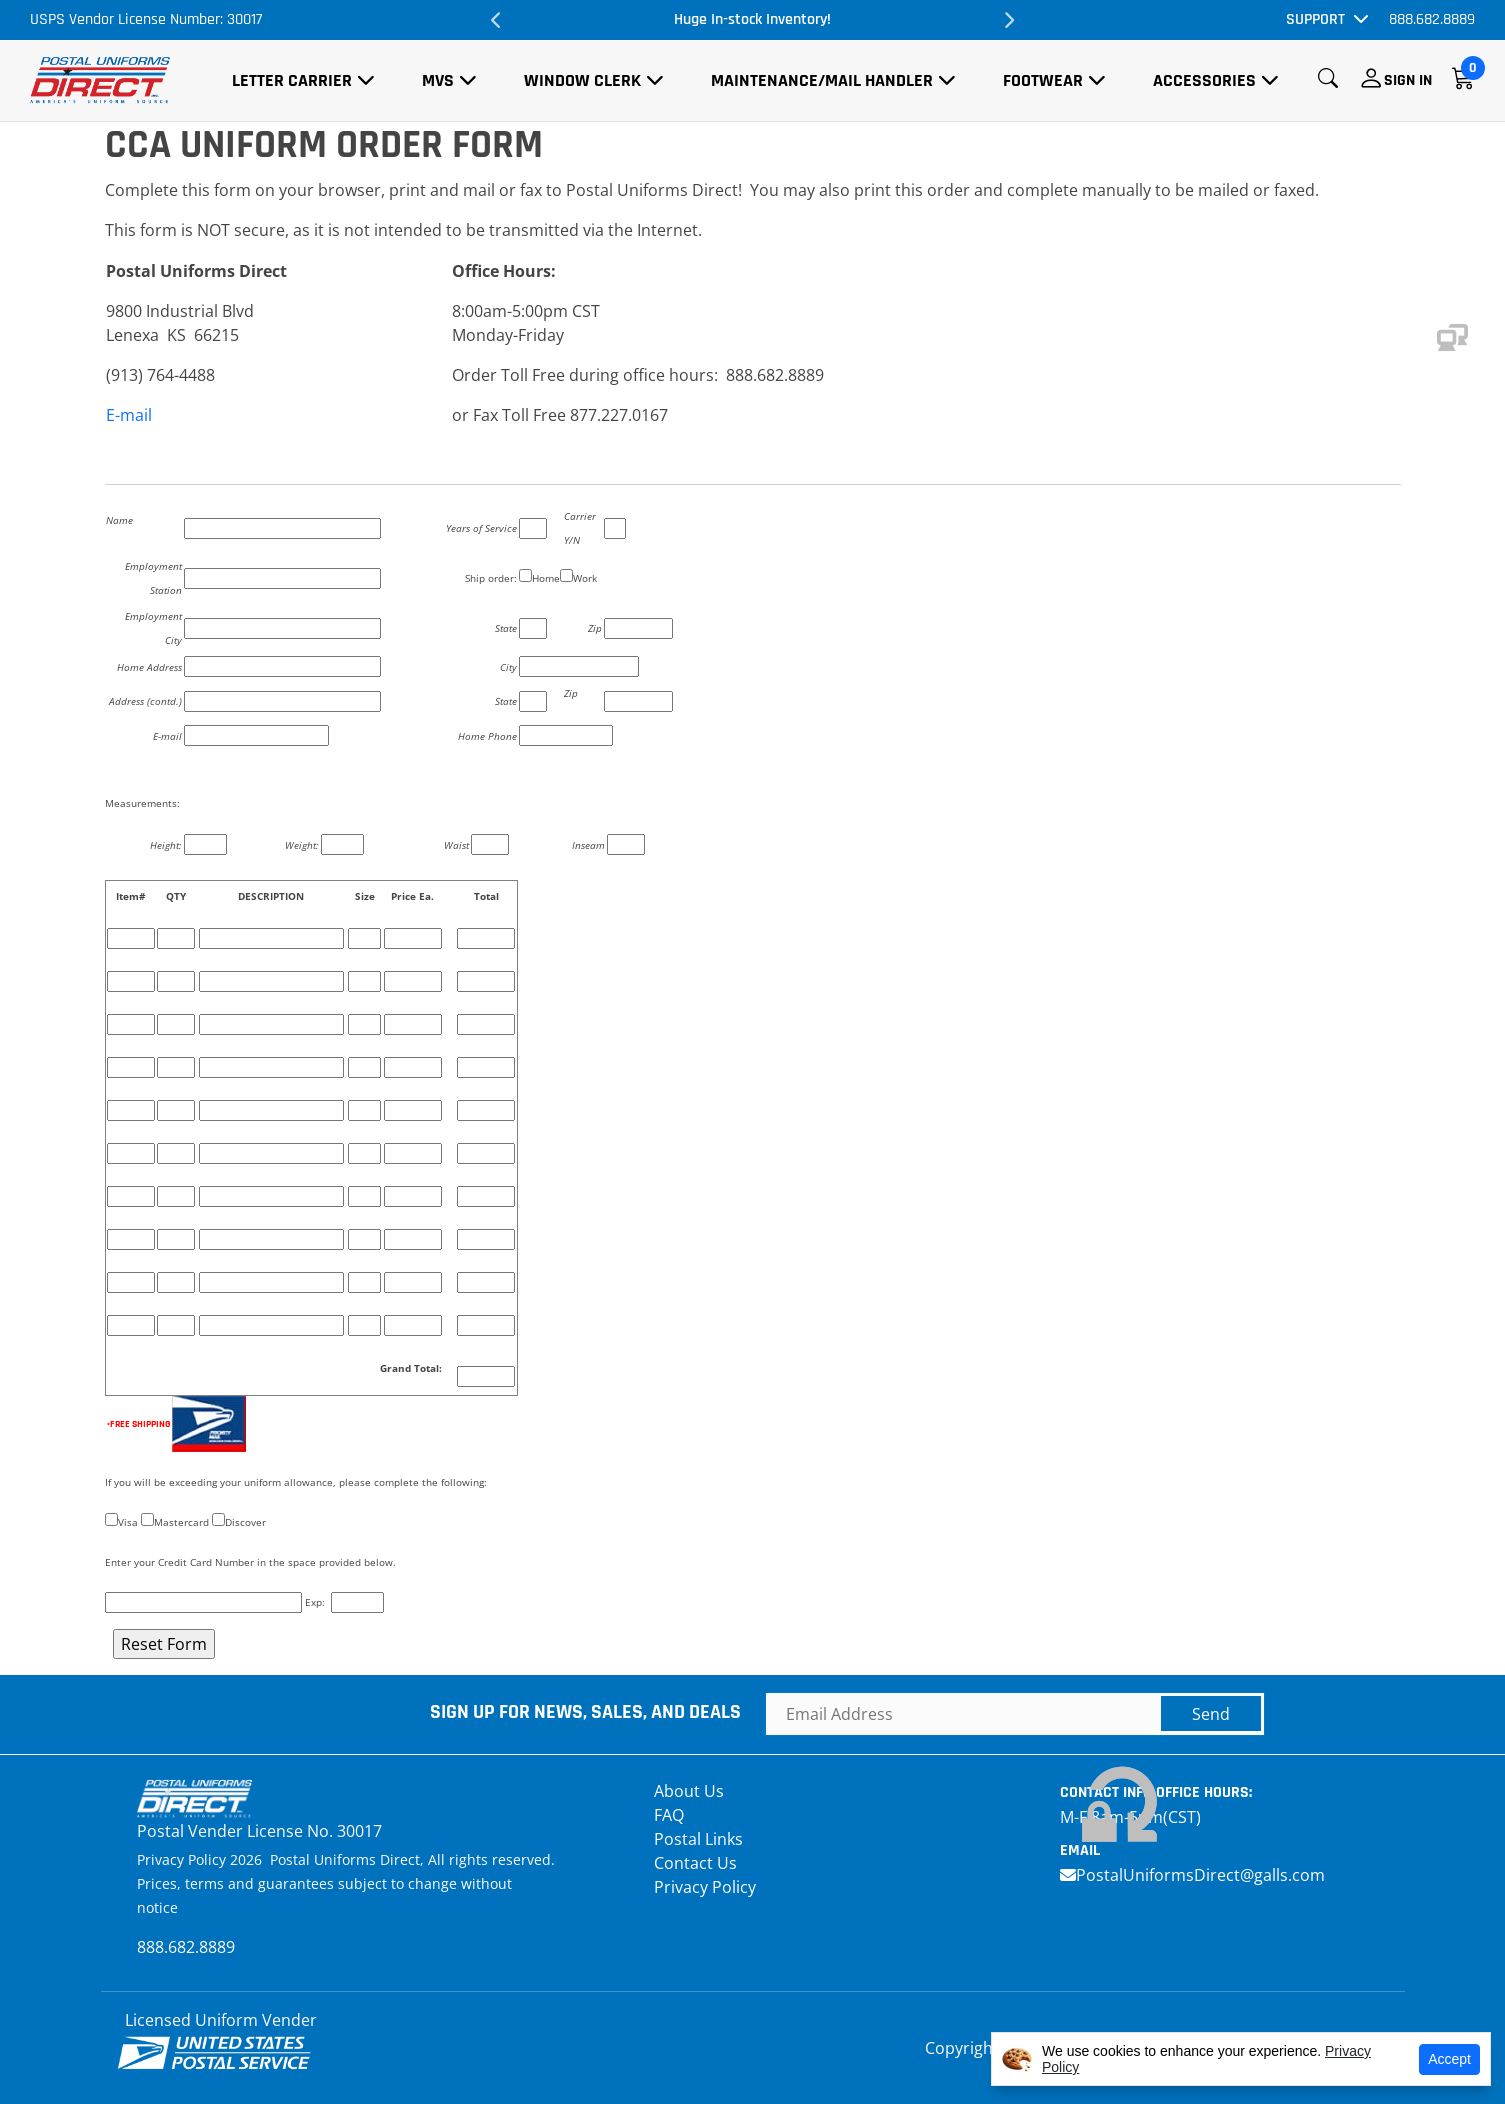  Describe the element at coordinates (1452, 337) in the screenshot. I see `view network workgroup computers` at that location.